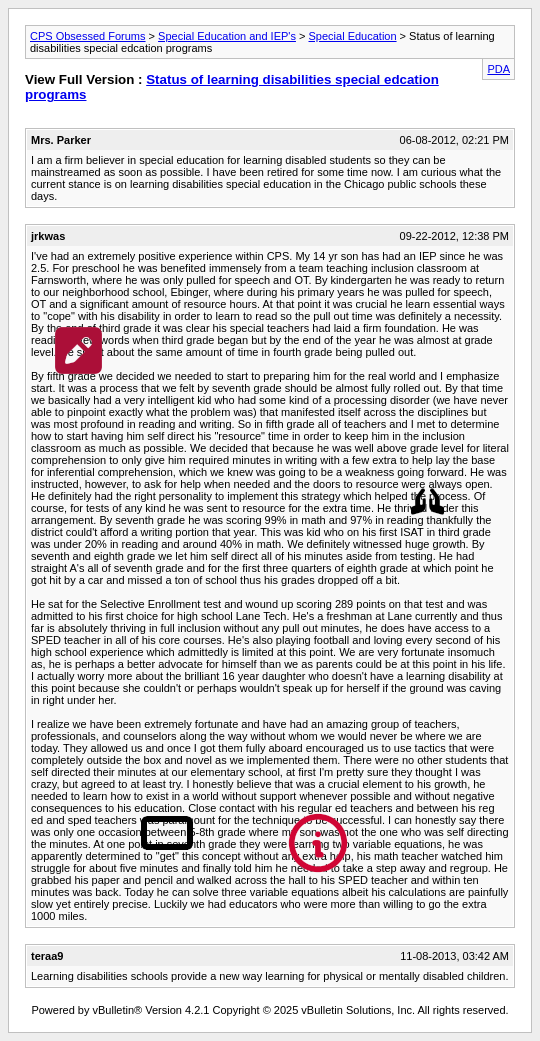 The height and width of the screenshot is (1041, 540). Describe the element at coordinates (427, 501) in the screenshot. I see `express gratitude or thanks` at that location.